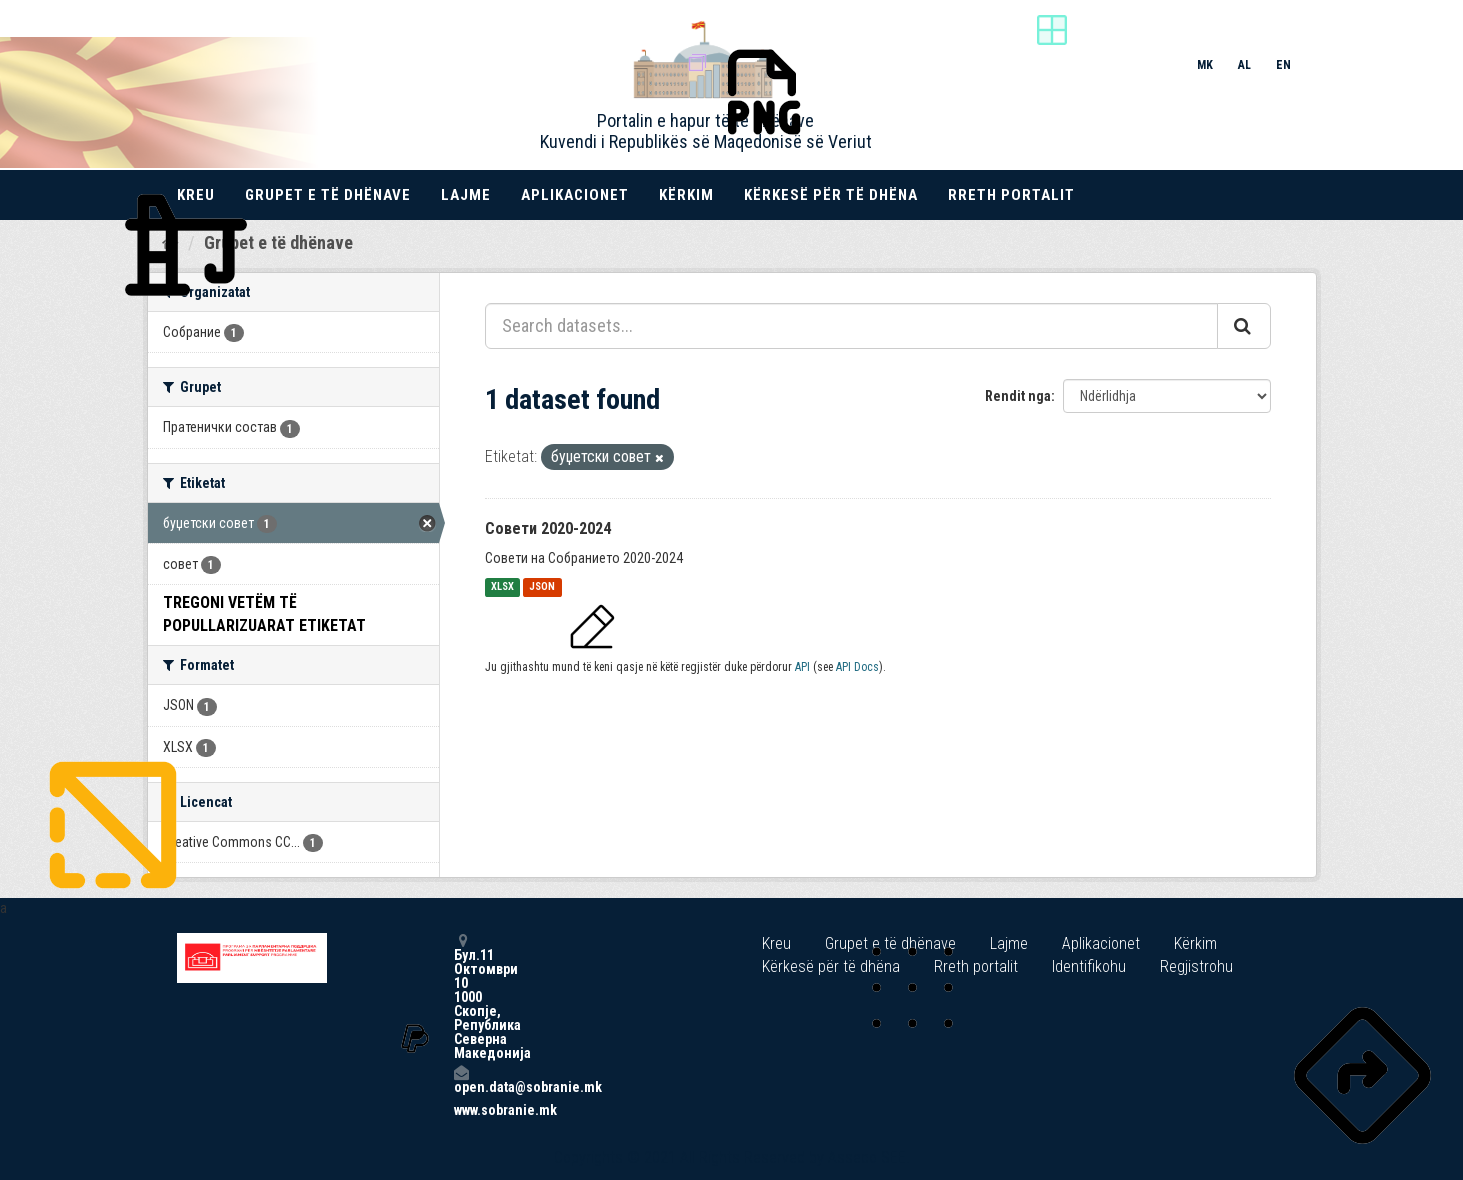 Image resolution: width=1463 pixels, height=1180 pixels. Describe the element at coordinates (113, 825) in the screenshot. I see `invert current selection` at that location.